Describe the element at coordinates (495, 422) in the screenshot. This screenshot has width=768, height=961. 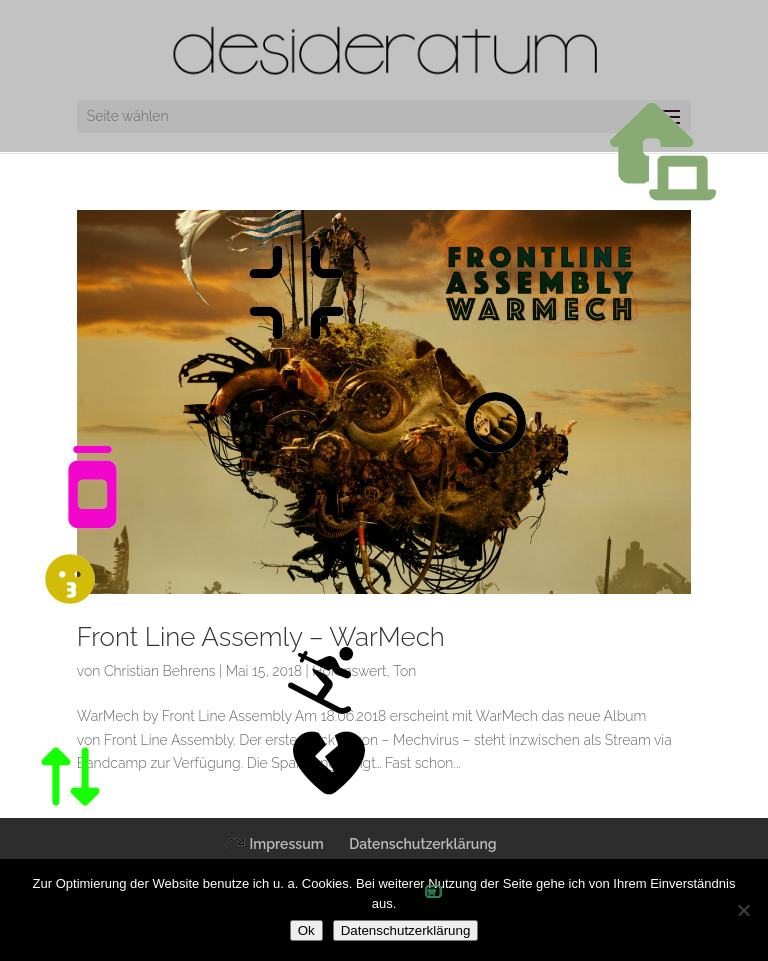
I see `represents an empty or unselected state` at that location.